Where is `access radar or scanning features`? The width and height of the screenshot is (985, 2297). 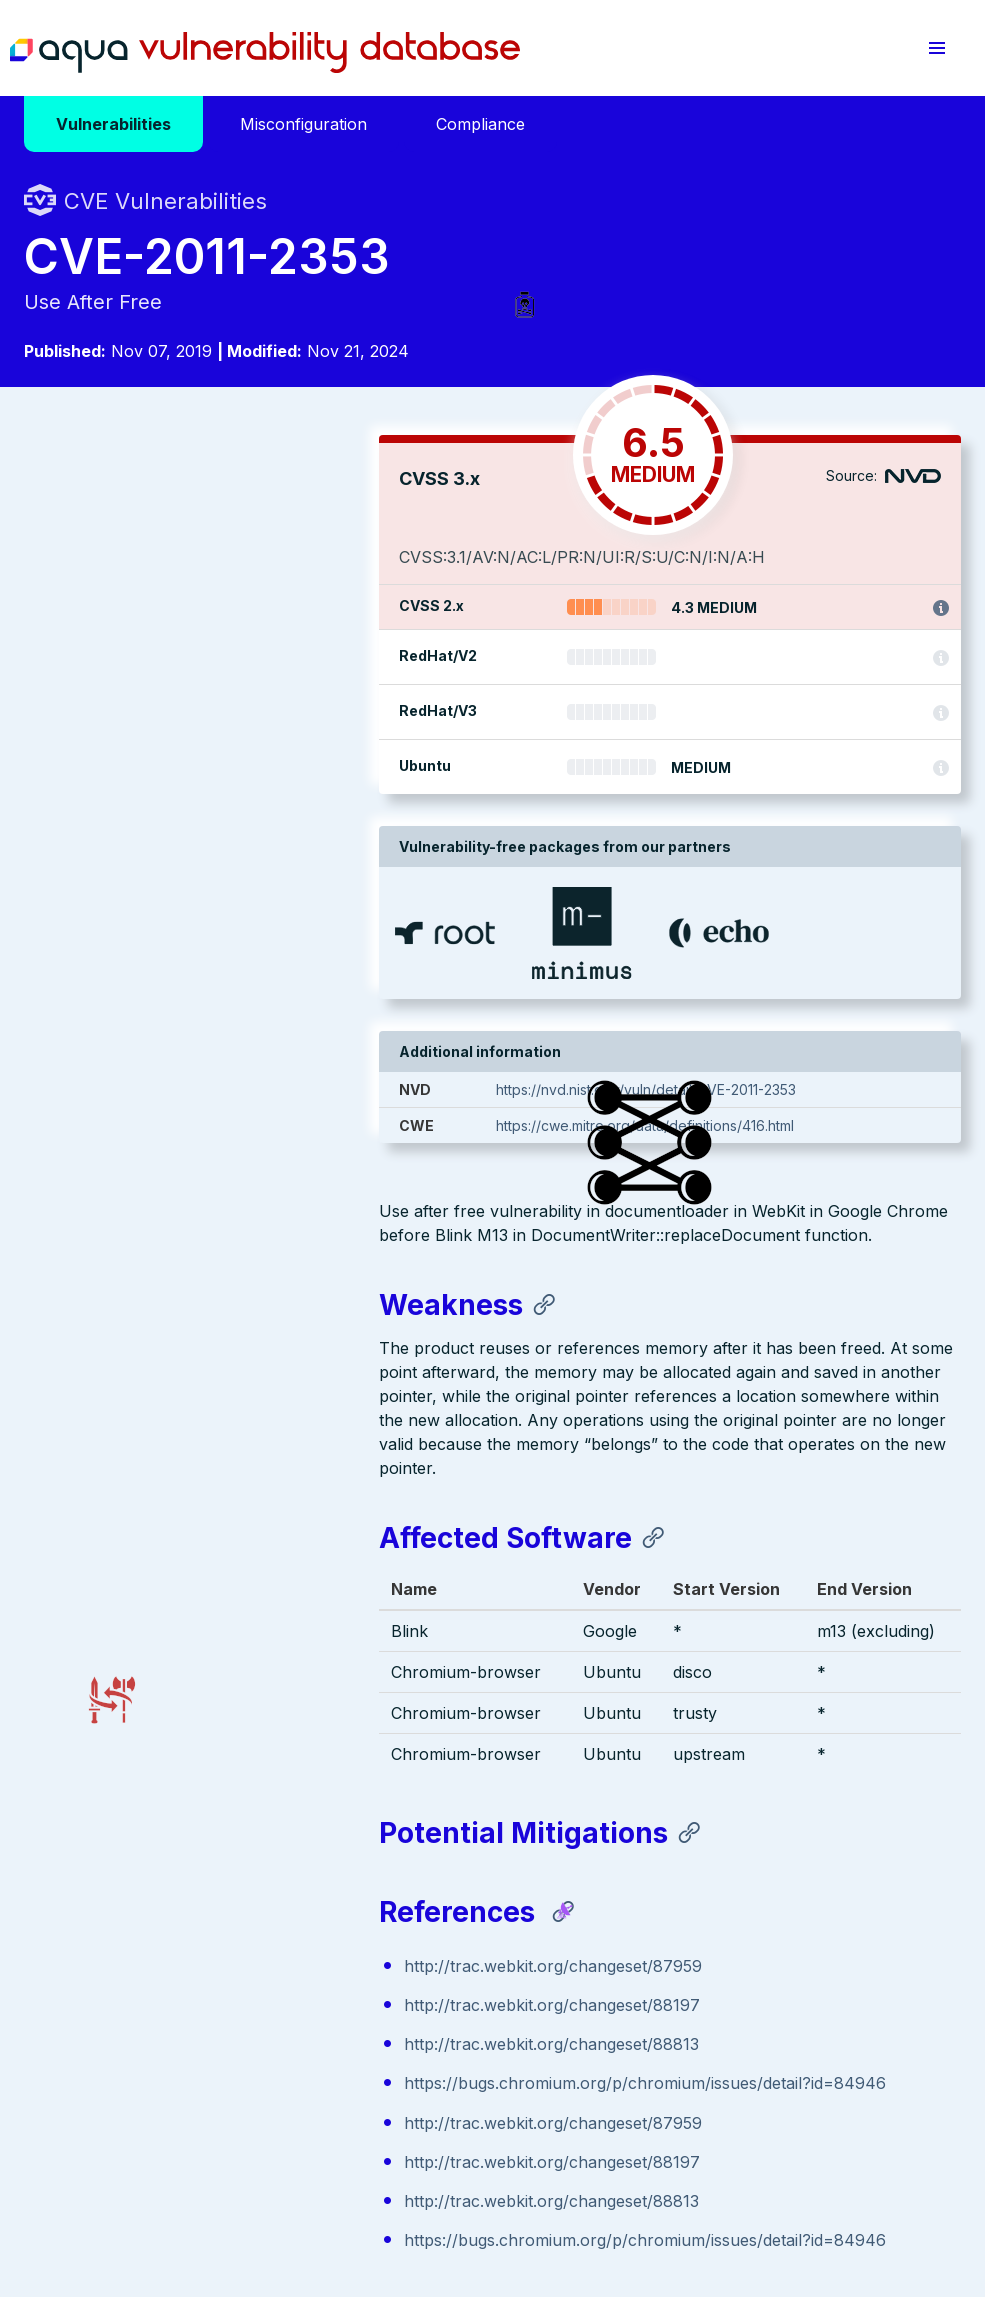 access radar or scanning features is located at coordinates (564, 1910).